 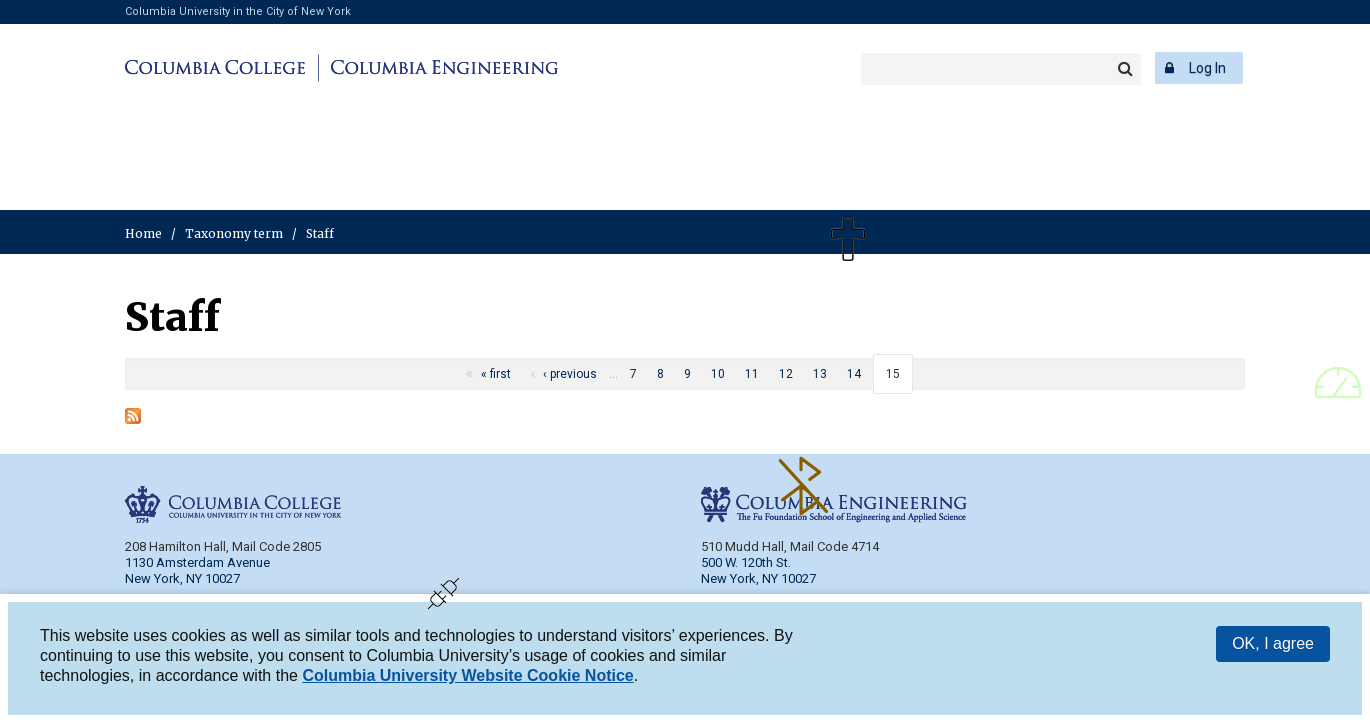 I want to click on connect or establish a connection between devices, so click(x=443, y=593).